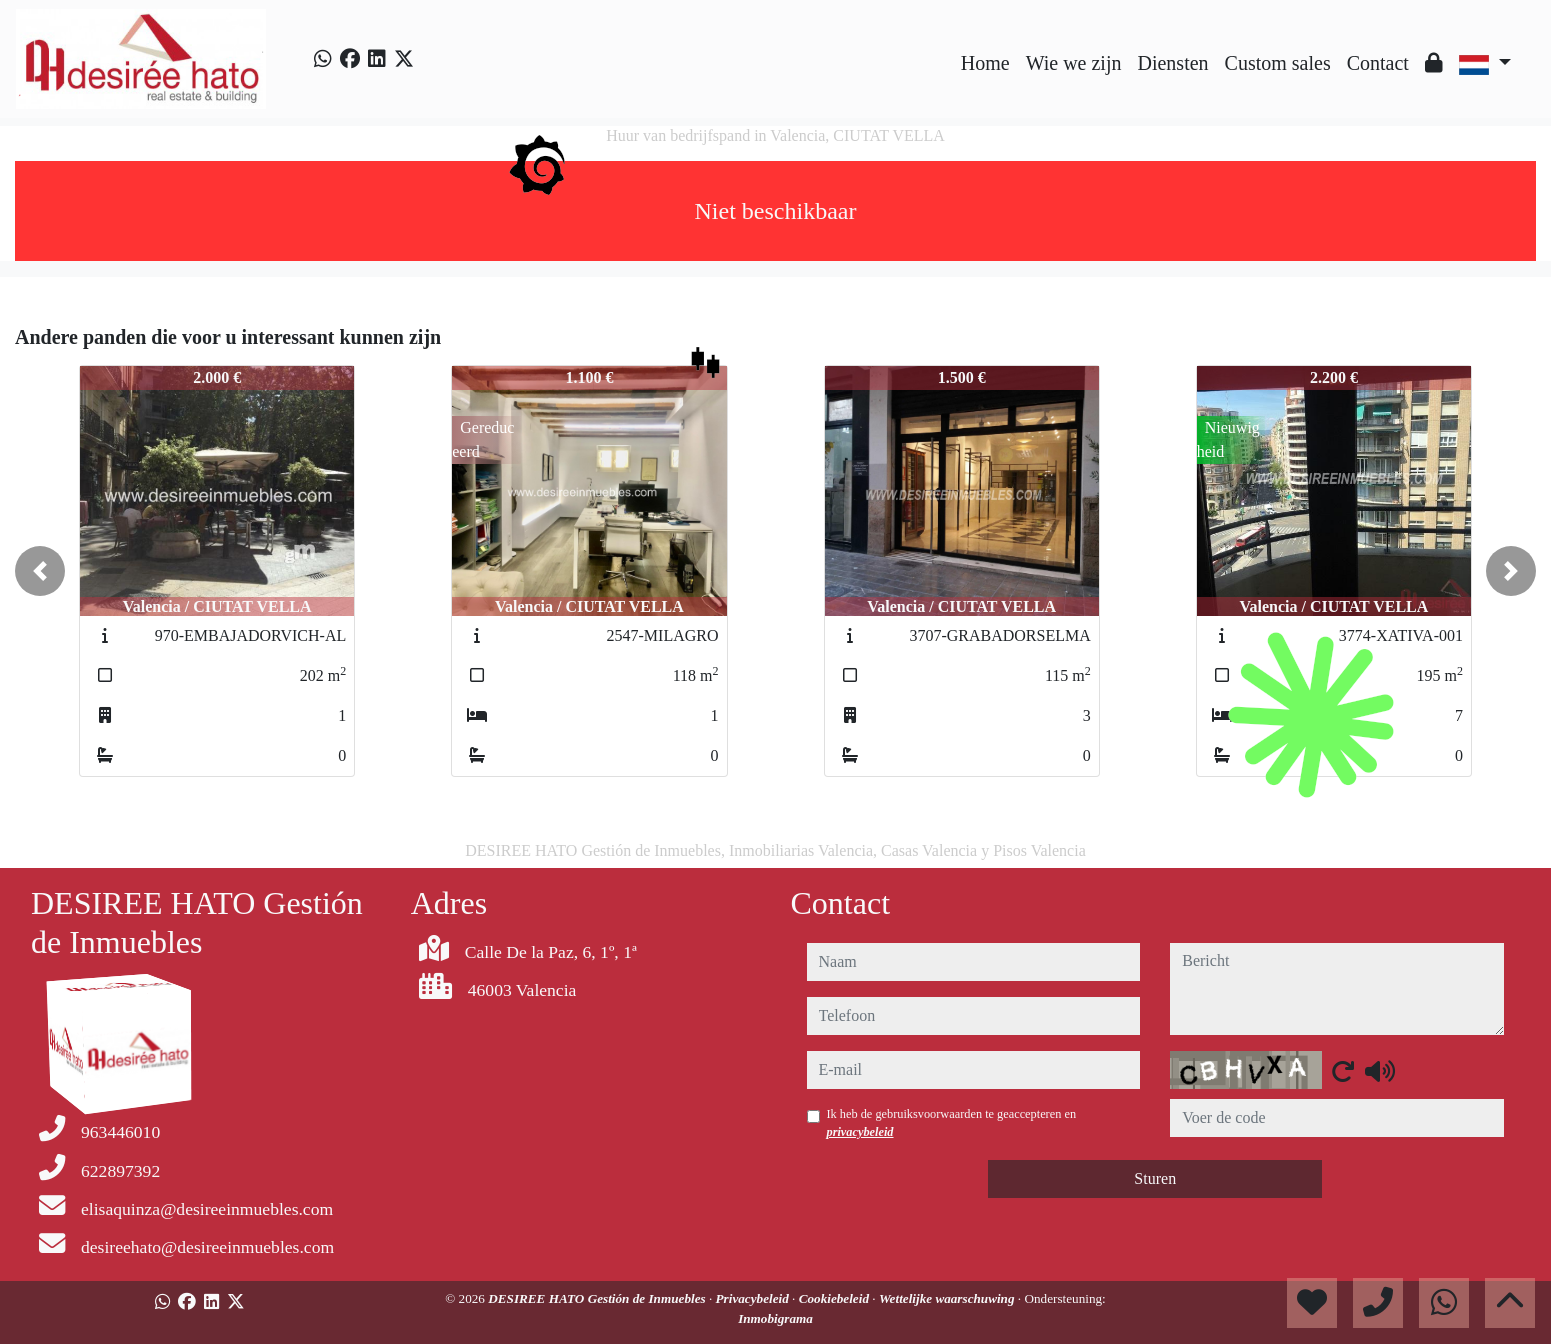 The height and width of the screenshot is (1344, 1551). Describe the element at coordinates (537, 165) in the screenshot. I see `open grafana dashboard` at that location.